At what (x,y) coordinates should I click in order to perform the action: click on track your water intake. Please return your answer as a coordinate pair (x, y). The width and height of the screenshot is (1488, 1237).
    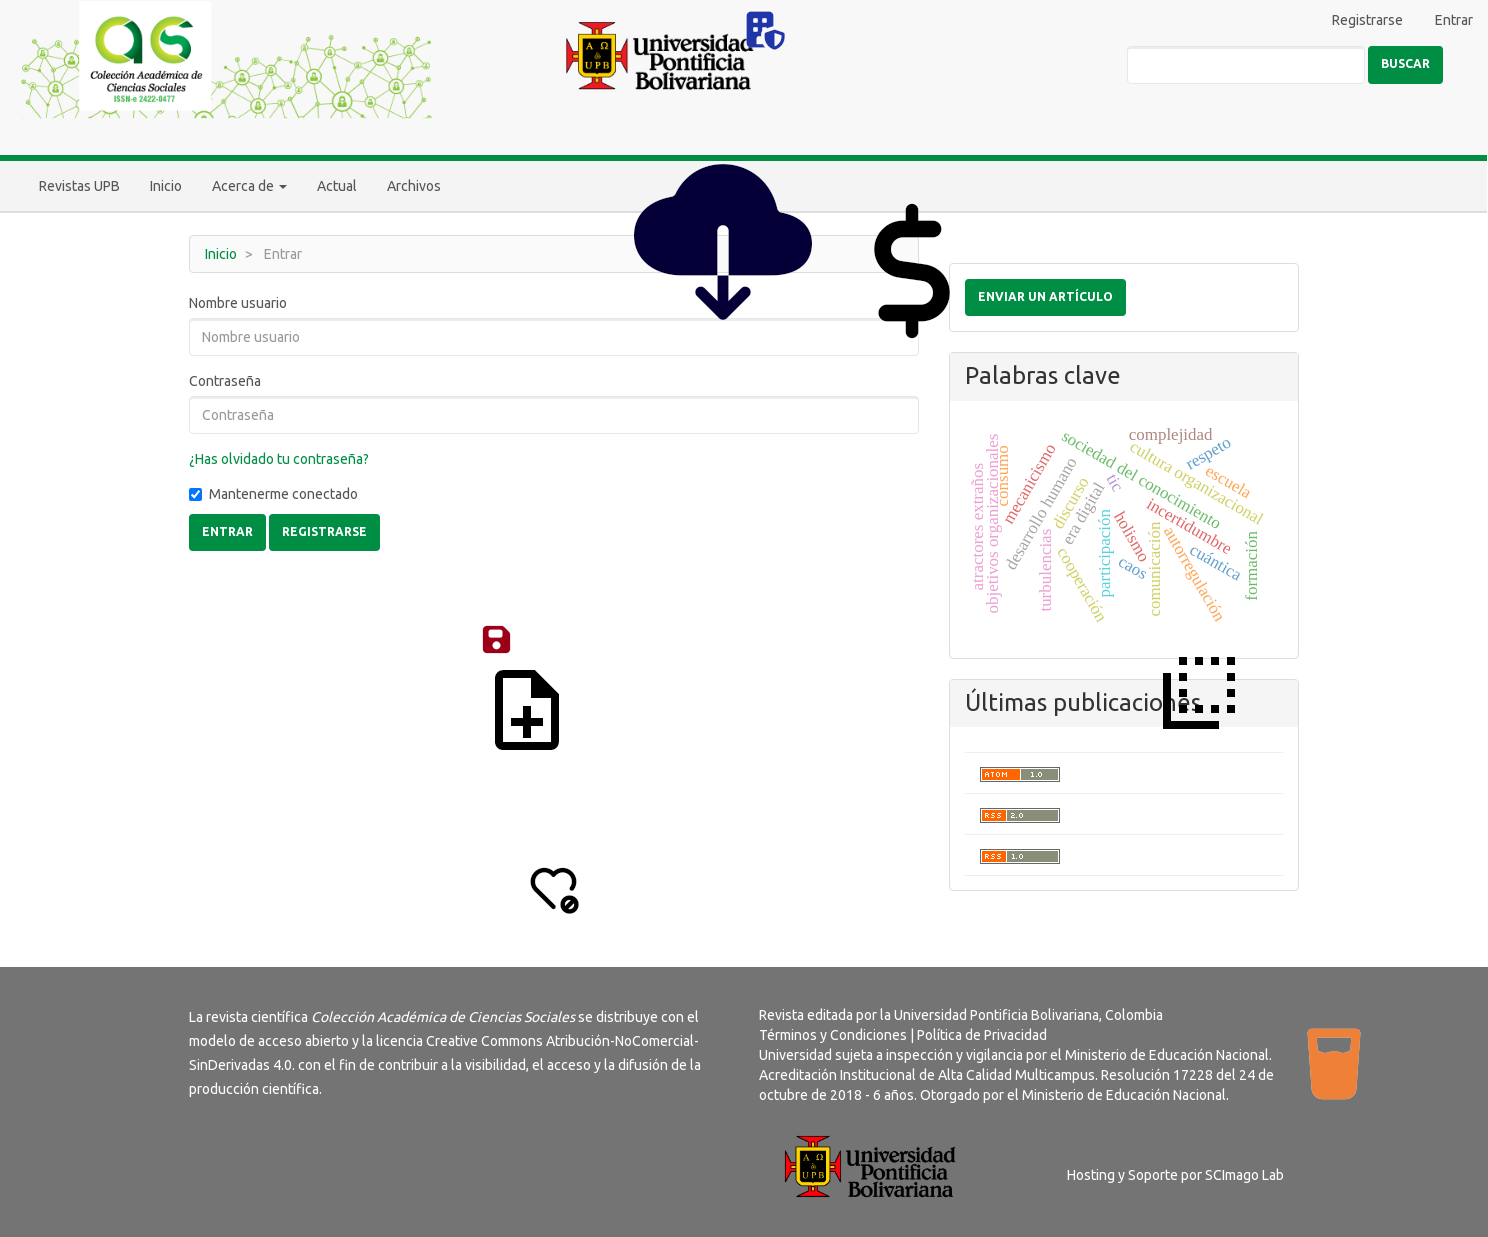
    Looking at the image, I should click on (1334, 1064).